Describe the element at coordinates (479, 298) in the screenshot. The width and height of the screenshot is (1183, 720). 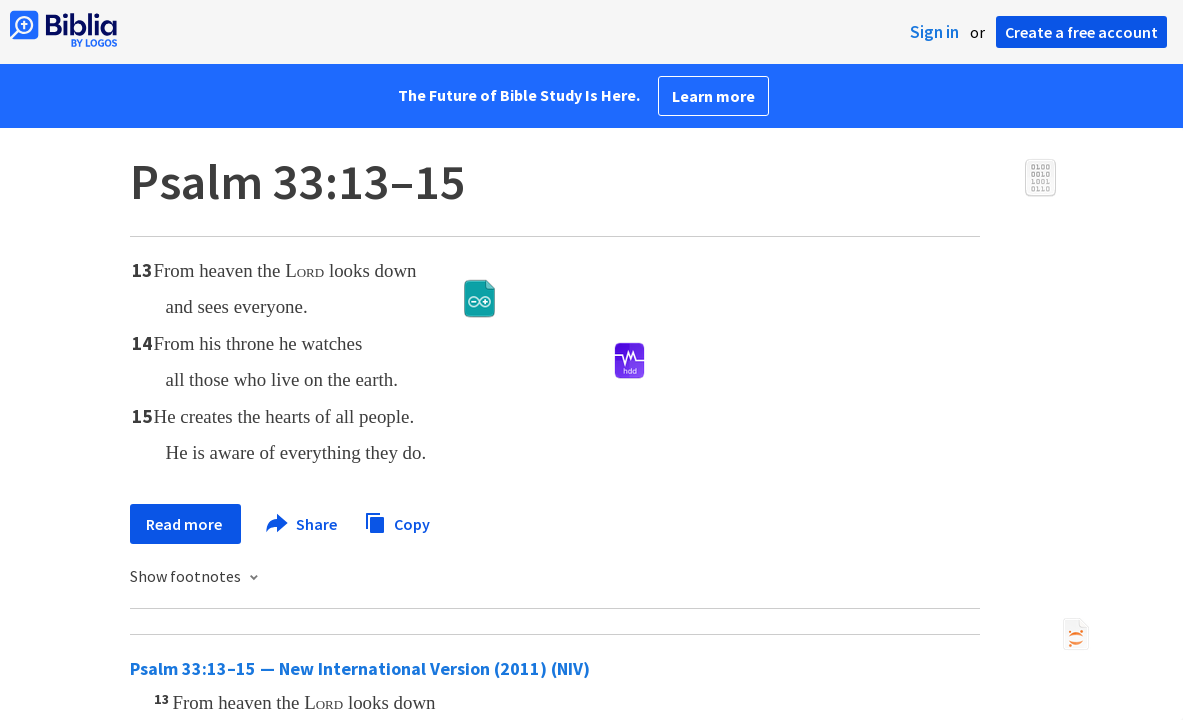
I see `arduino source code file` at that location.